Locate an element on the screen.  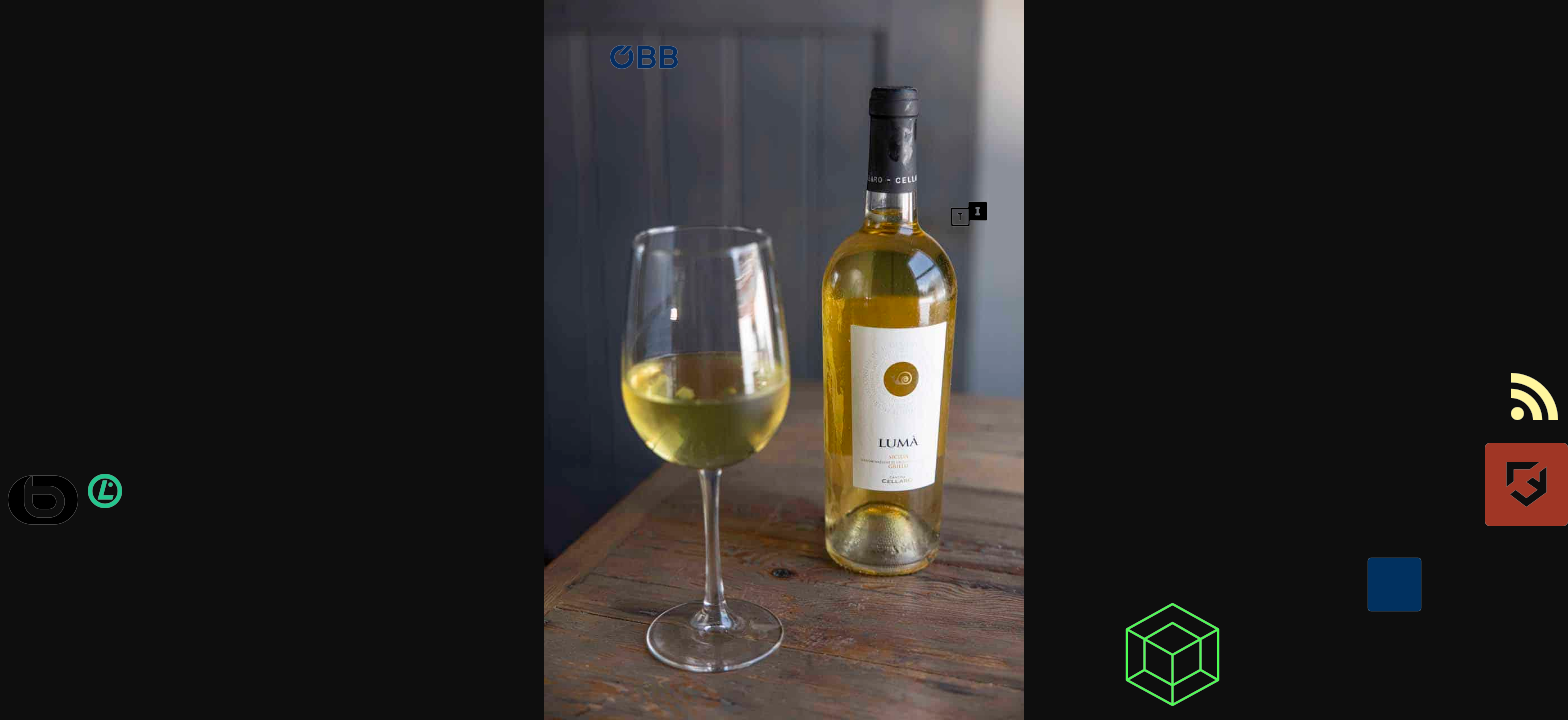
boulanger brand logo is located at coordinates (43, 500).